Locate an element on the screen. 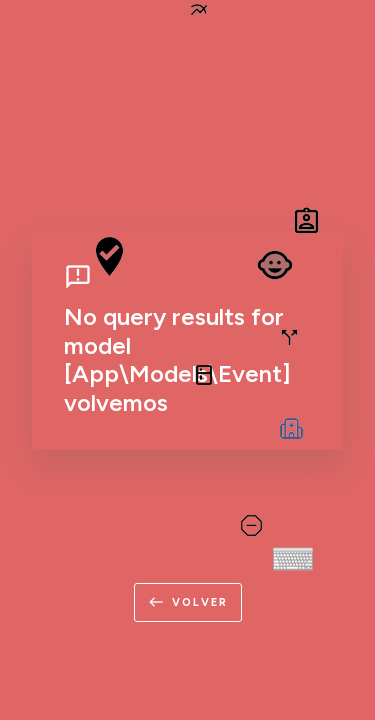 Image resolution: width=375 pixels, height=720 pixels. confirm or select a location is located at coordinates (109, 256).